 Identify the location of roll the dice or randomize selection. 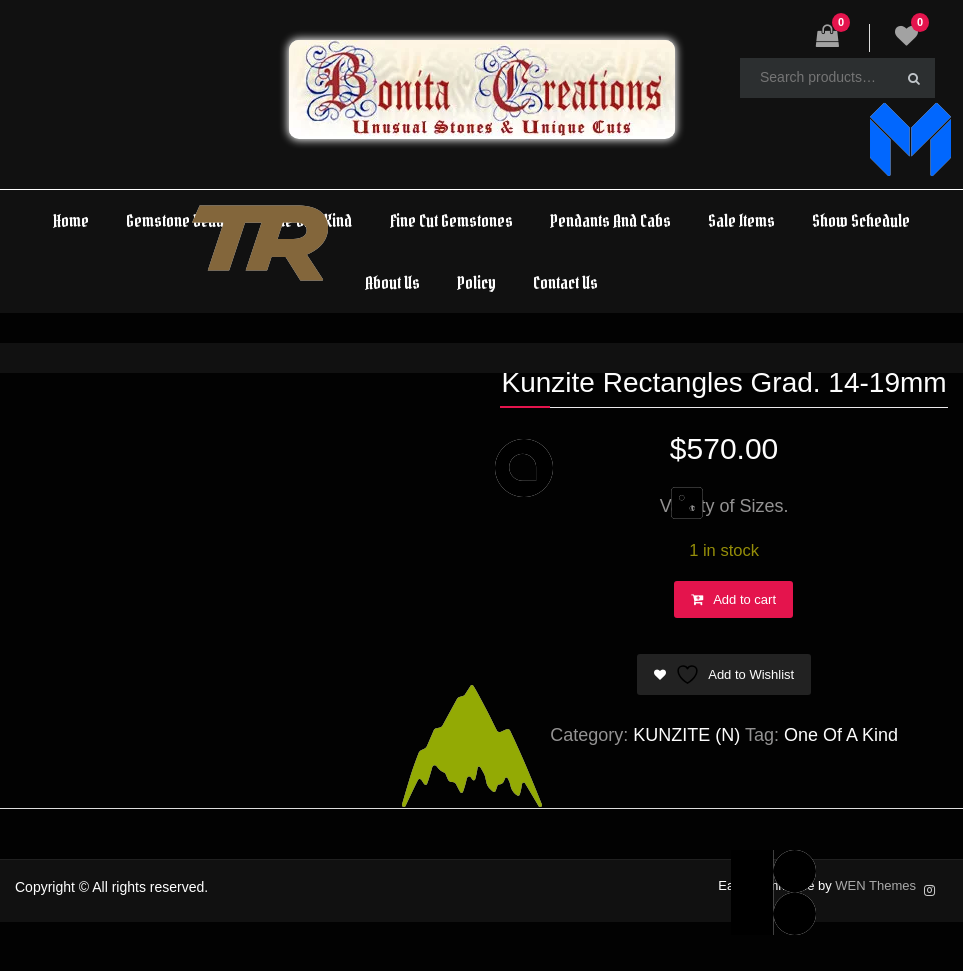
(687, 503).